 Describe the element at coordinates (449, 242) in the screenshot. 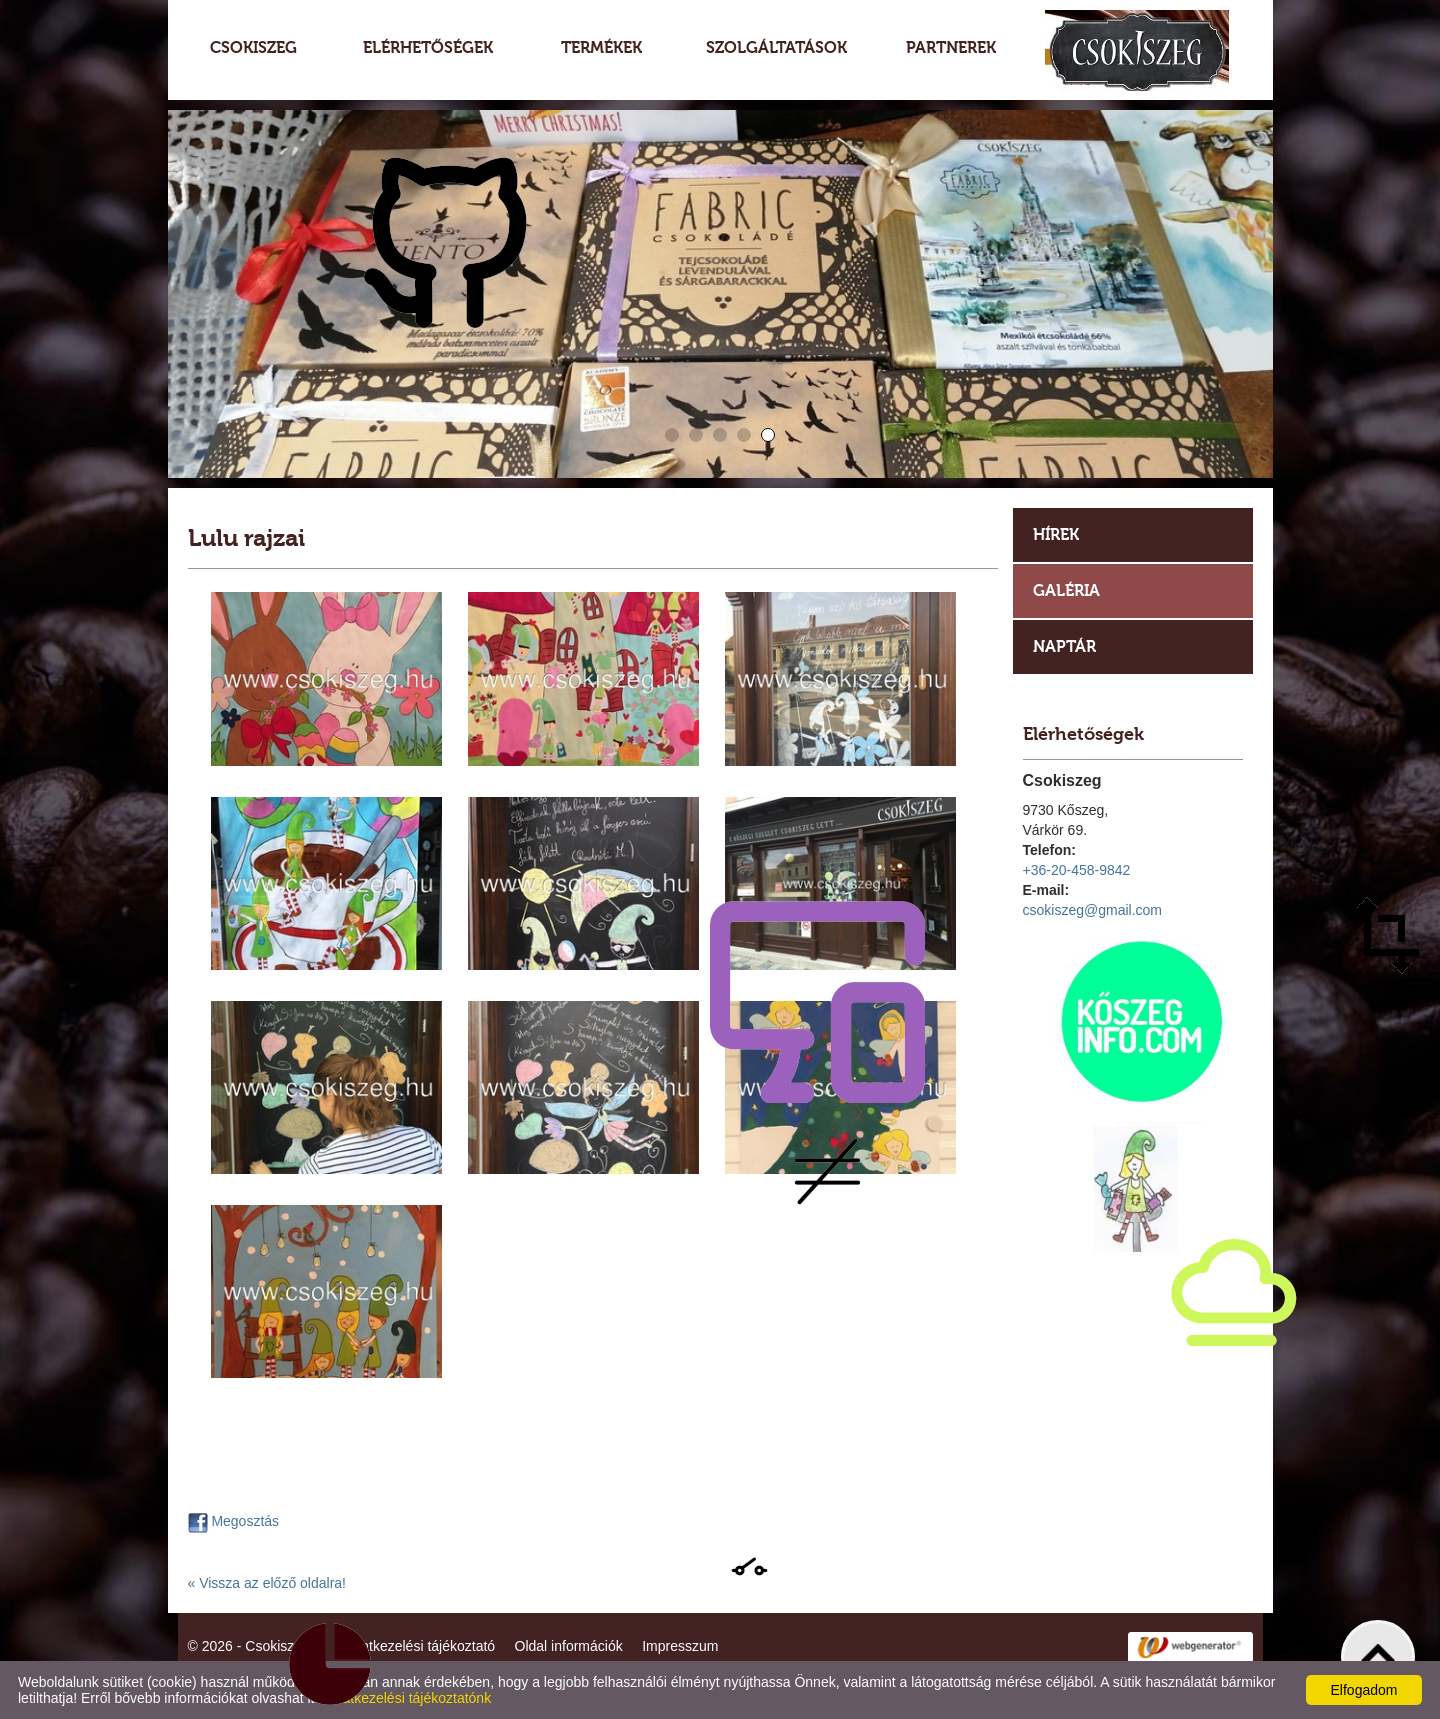

I see `view project on github` at that location.